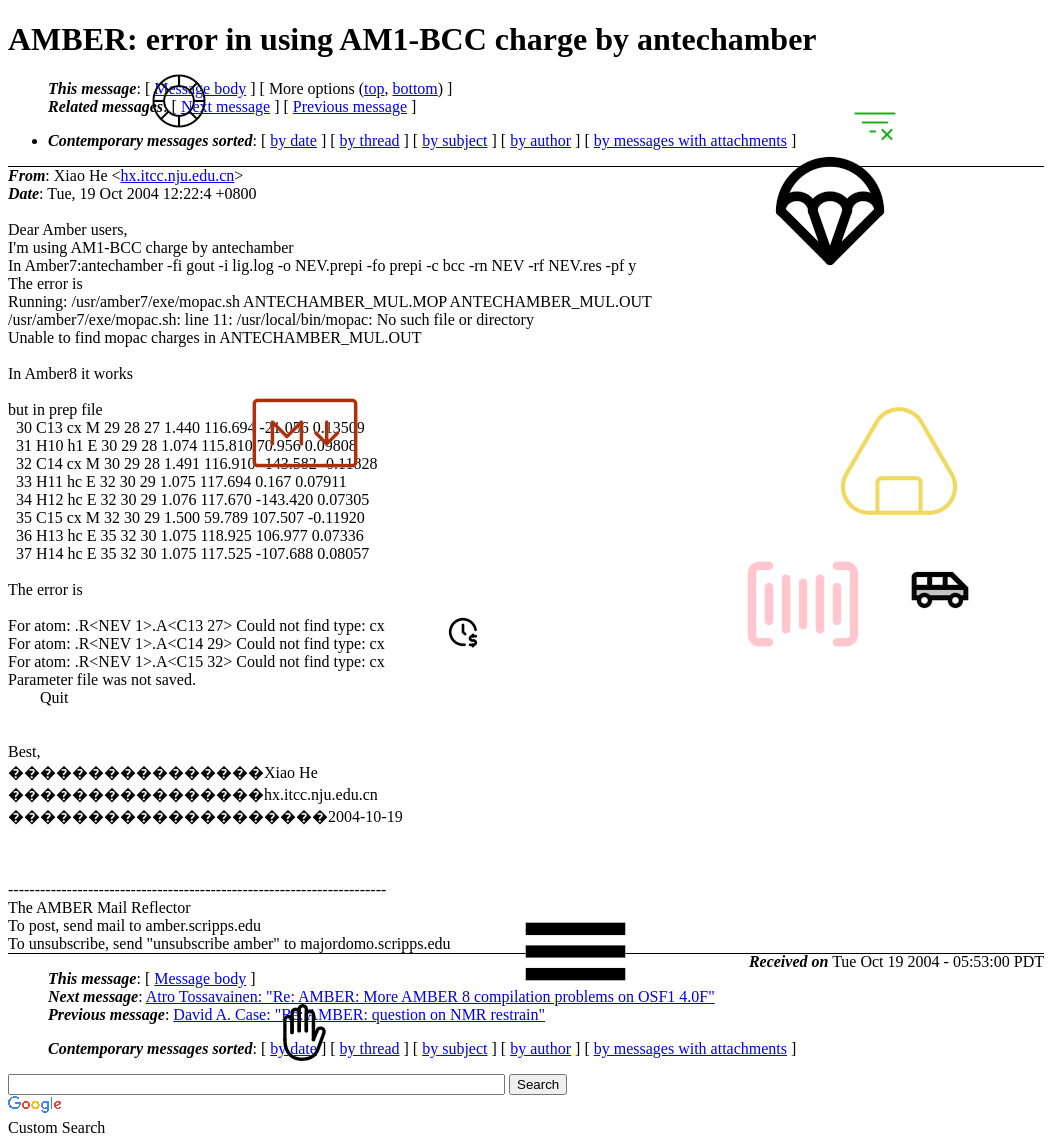 This screenshot has height=1145, width=1052. What do you see at coordinates (875, 121) in the screenshot?
I see `clear all active filters` at bounding box center [875, 121].